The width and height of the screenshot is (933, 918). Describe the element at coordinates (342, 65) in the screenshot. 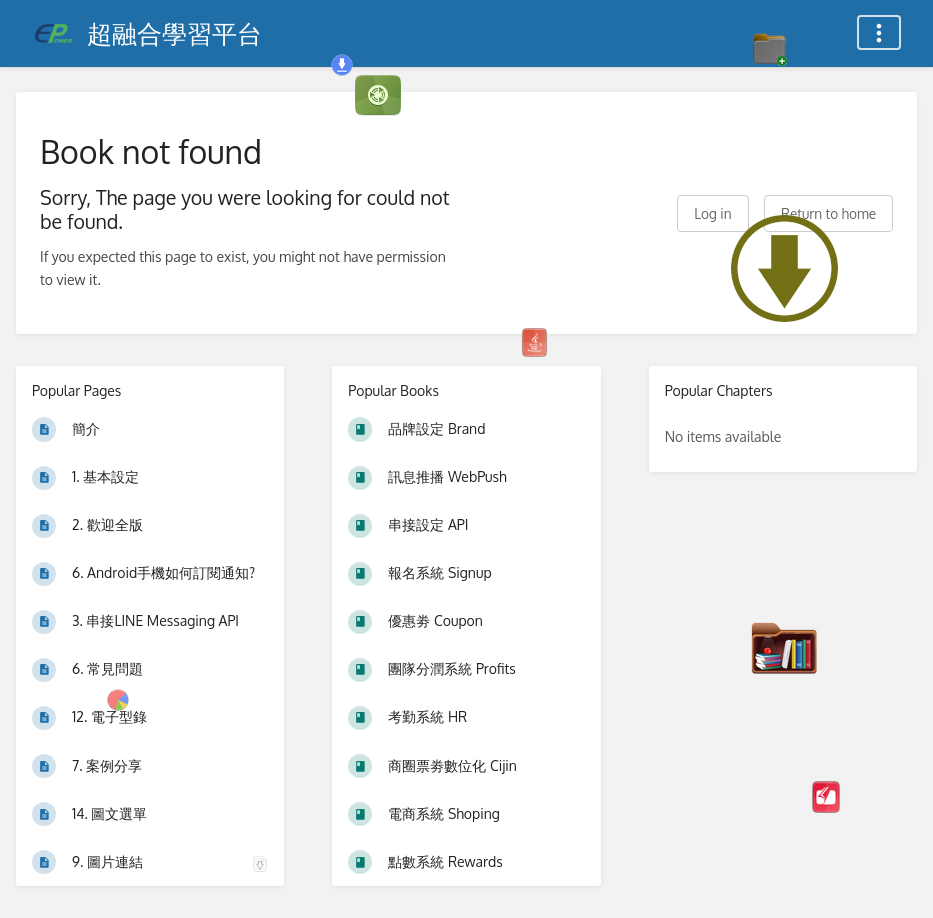

I see `access your downloads folder` at that location.